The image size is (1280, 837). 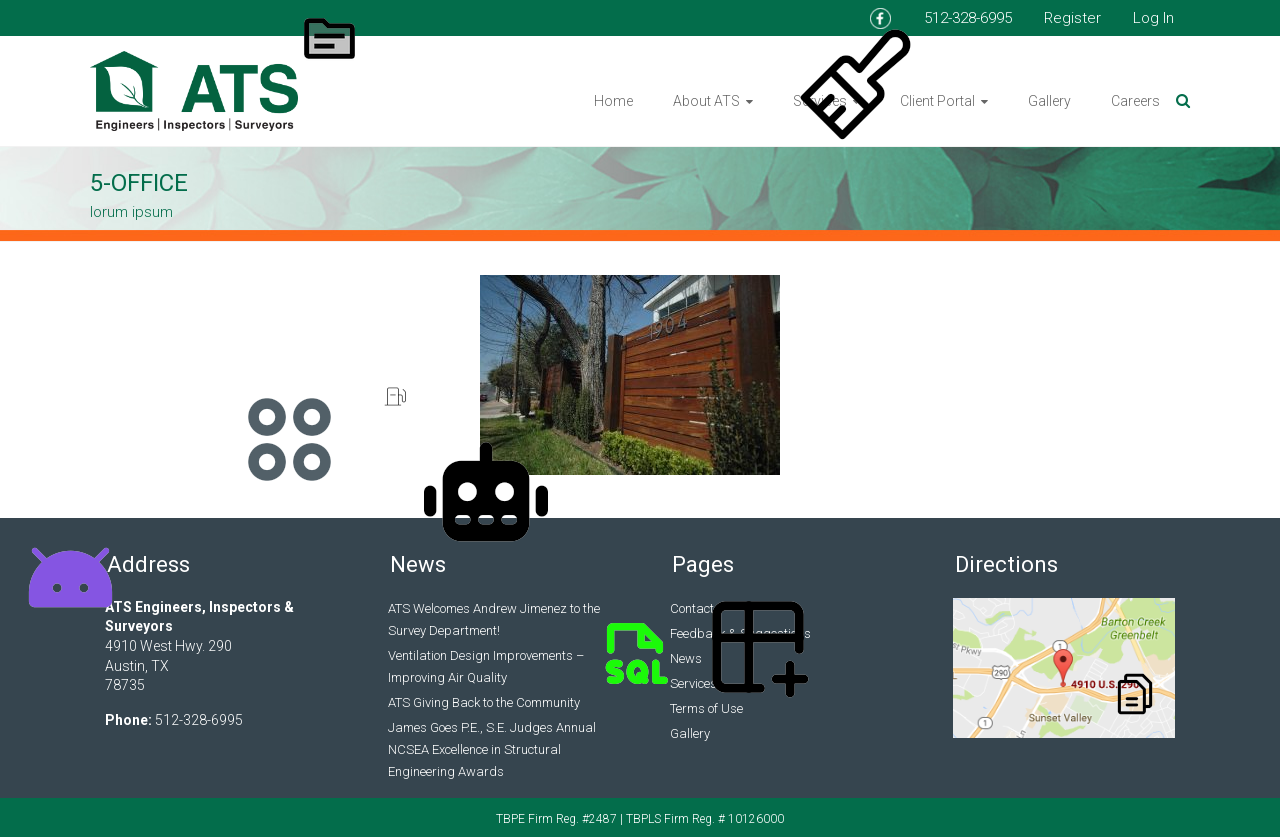 I want to click on access AI assistant or chatbot features, so click(x=486, y=498).